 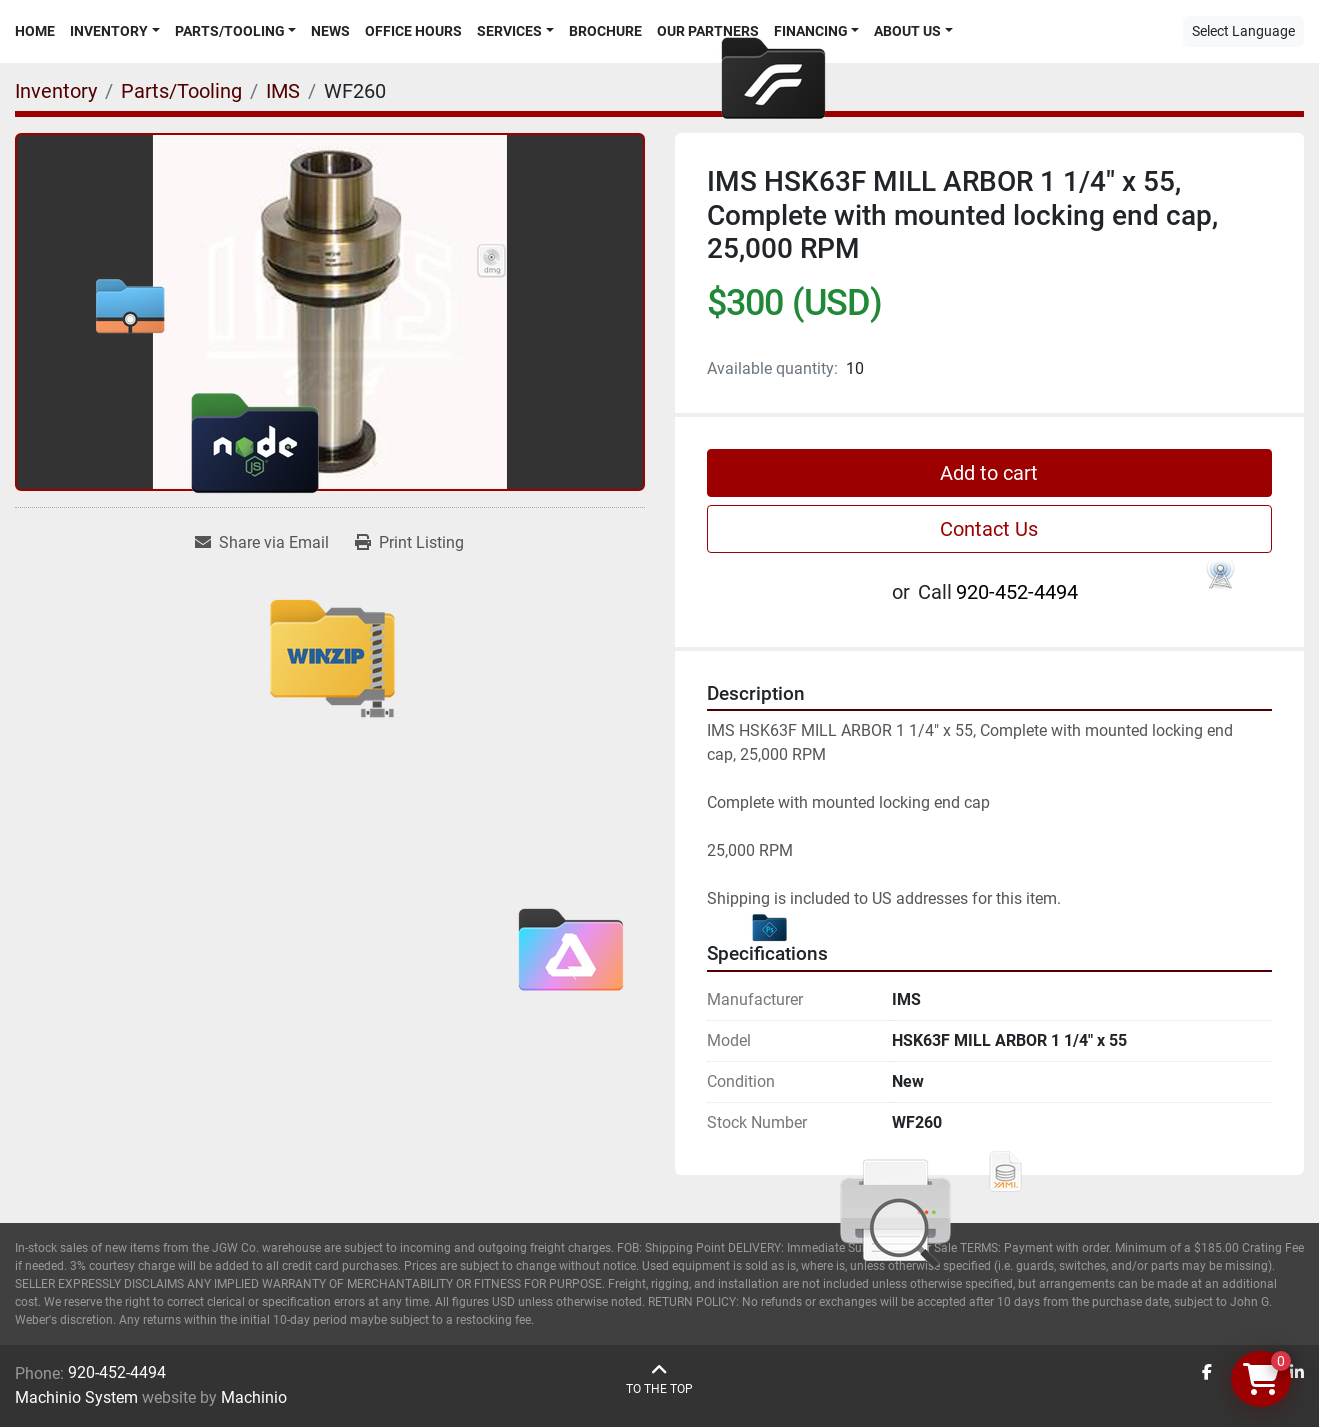 I want to click on open the Affinity app folder, so click(x=570, y=952).